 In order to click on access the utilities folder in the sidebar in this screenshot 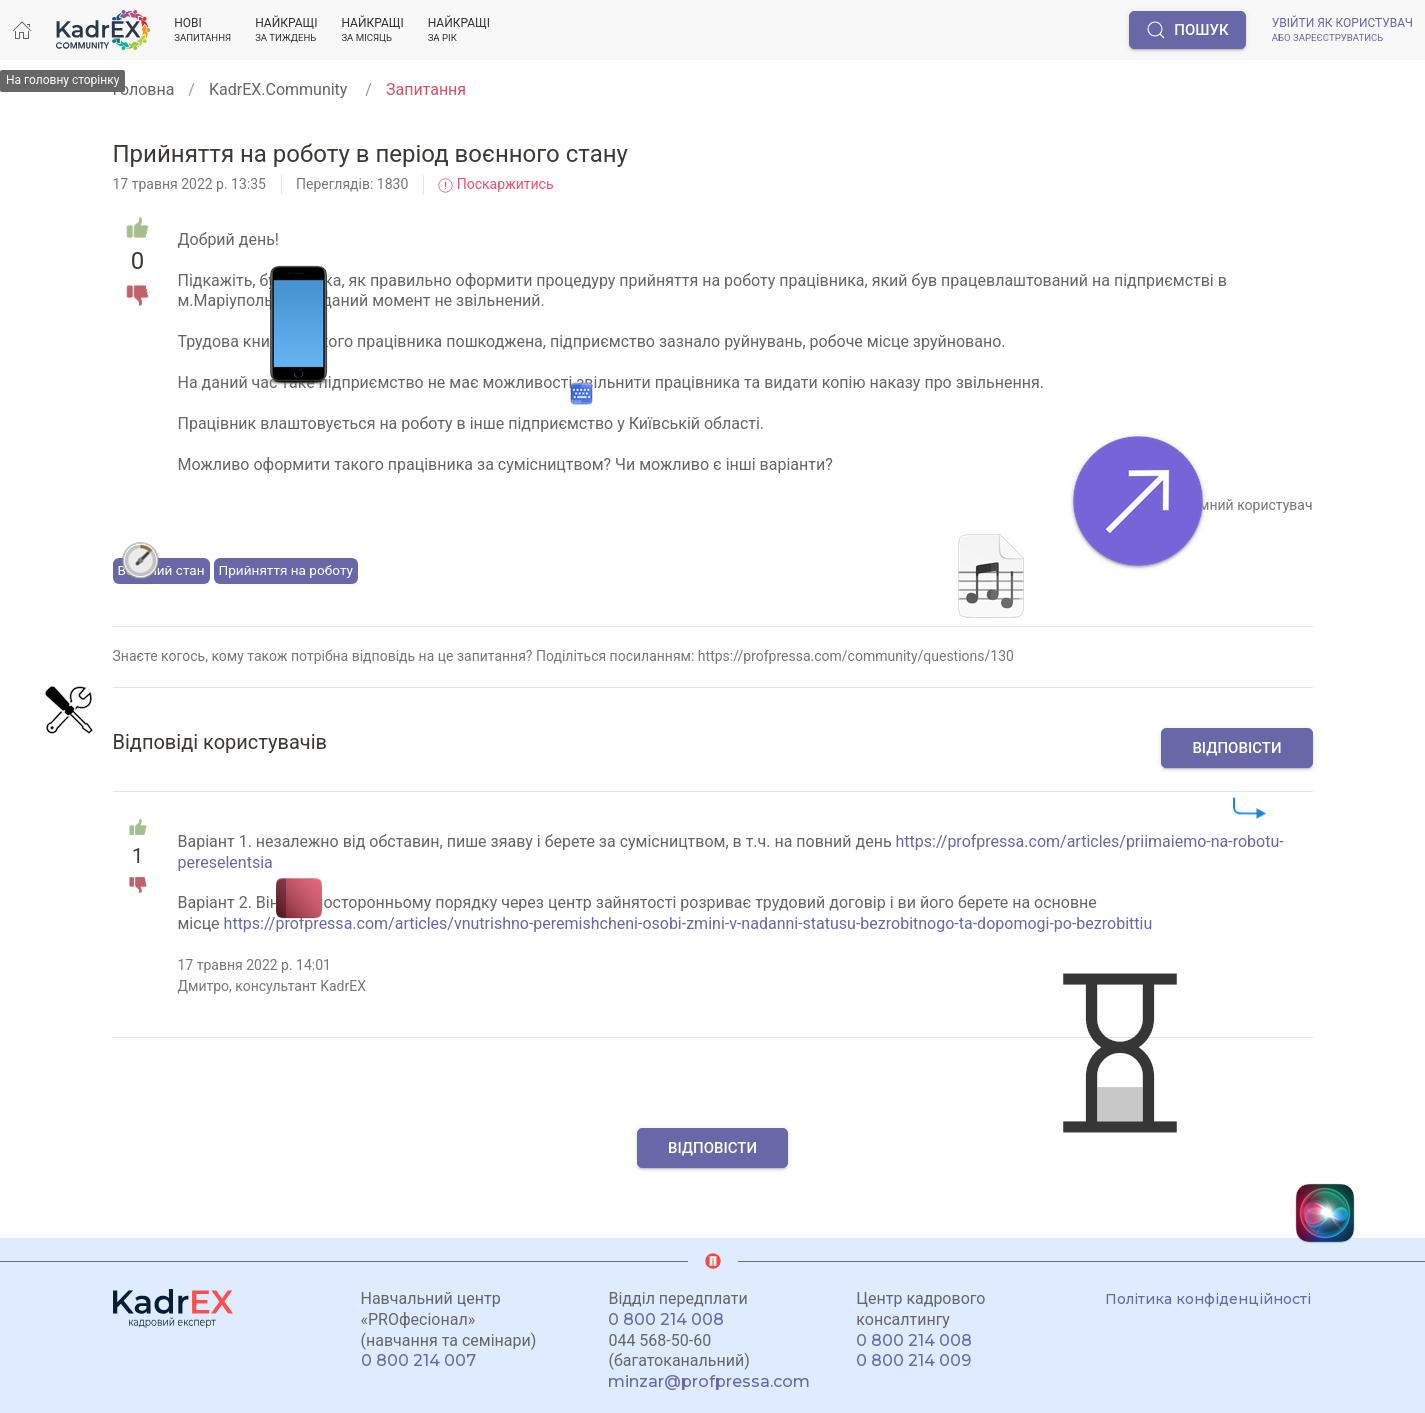, I will do `click(69, 710)`.